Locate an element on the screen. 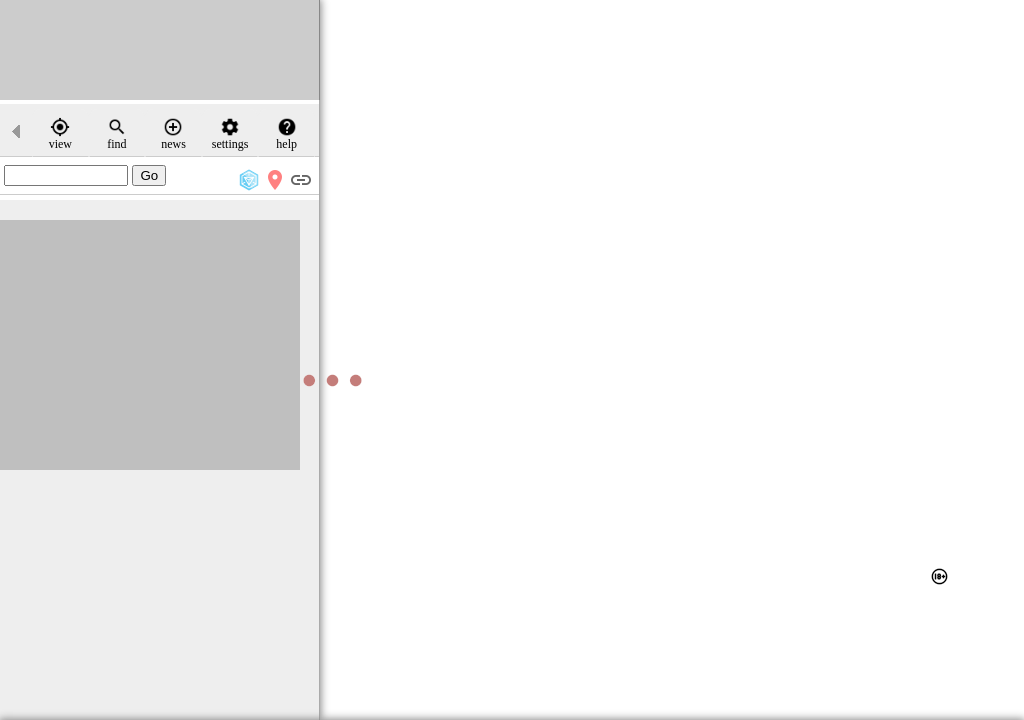 This screenshot has width=1024, height=720. access more options or actions is located at coordinates (332, 380).